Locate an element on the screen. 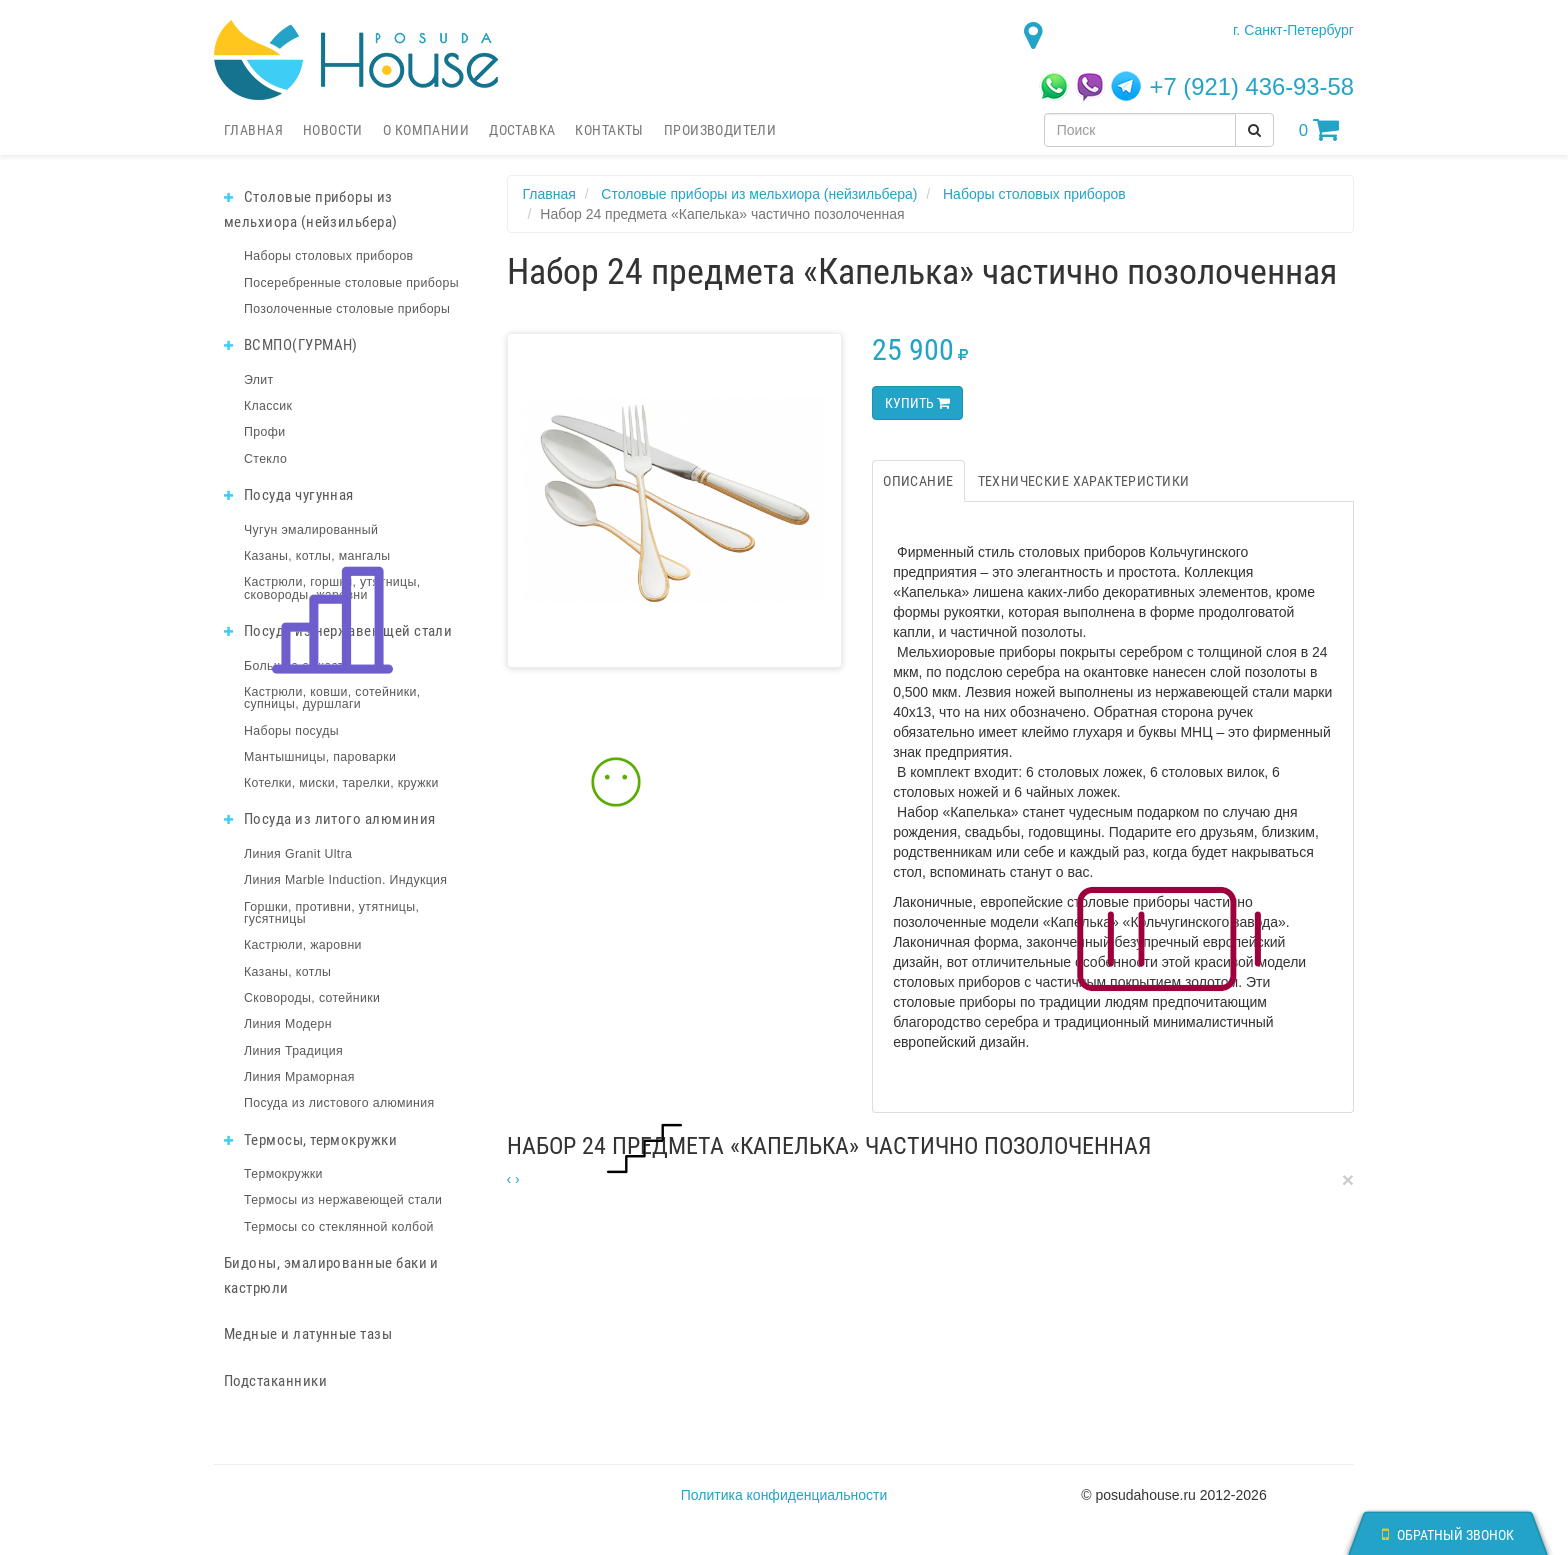 The image size is (1568, 1555). view analytics or statistics is located at coordinates (332, 622).